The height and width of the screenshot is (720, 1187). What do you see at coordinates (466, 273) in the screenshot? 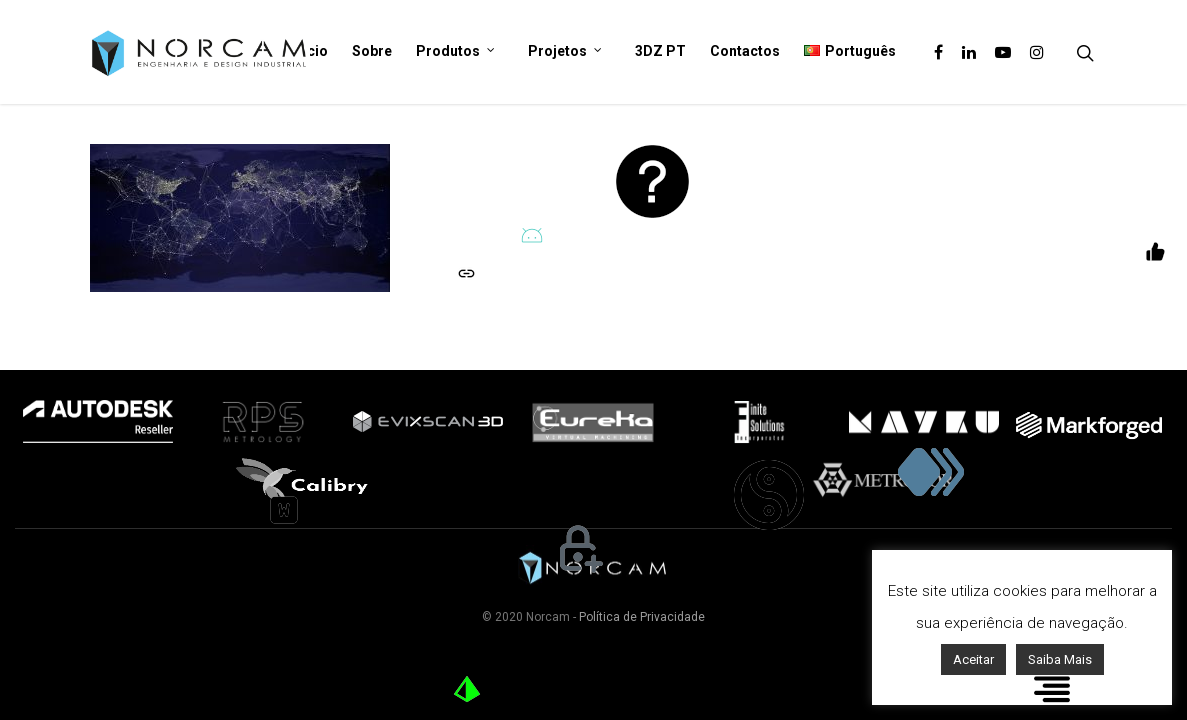
I see `insert a hyperlink` at bounding box center [466, 273].